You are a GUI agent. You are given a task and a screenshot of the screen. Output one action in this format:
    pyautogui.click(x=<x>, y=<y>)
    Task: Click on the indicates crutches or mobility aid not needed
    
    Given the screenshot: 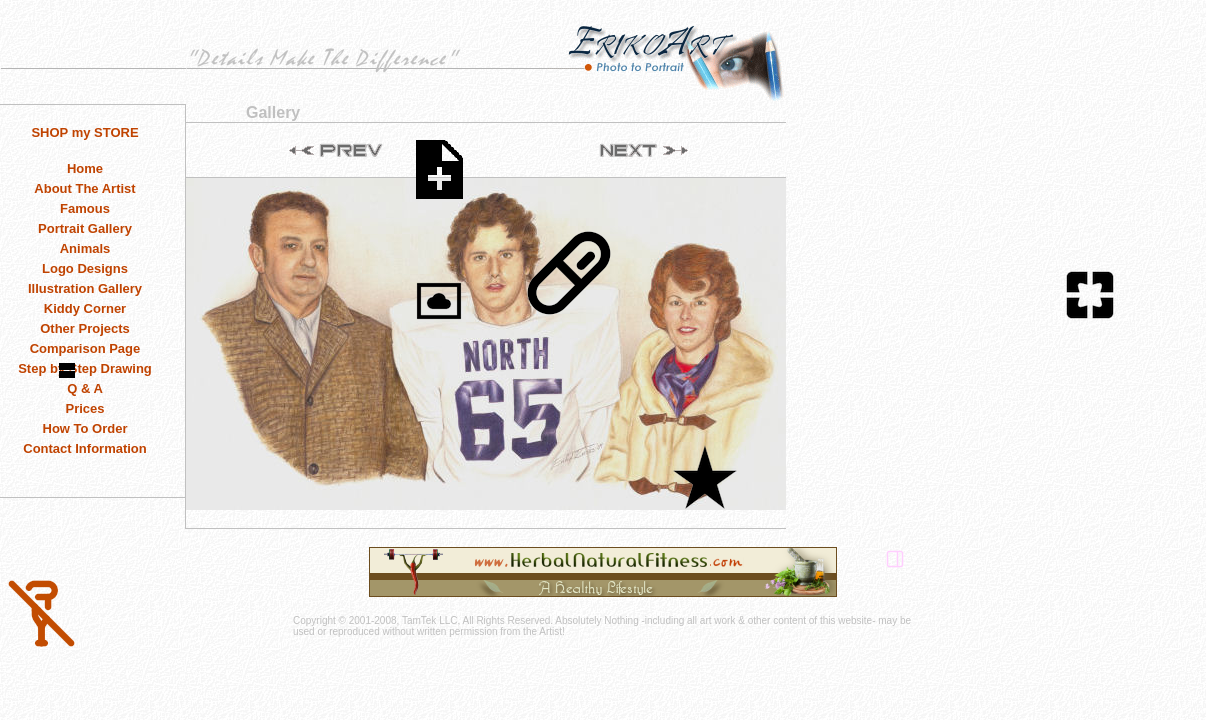 What is the action you would take?
    pyautogui.click(x=41, y=613)
    